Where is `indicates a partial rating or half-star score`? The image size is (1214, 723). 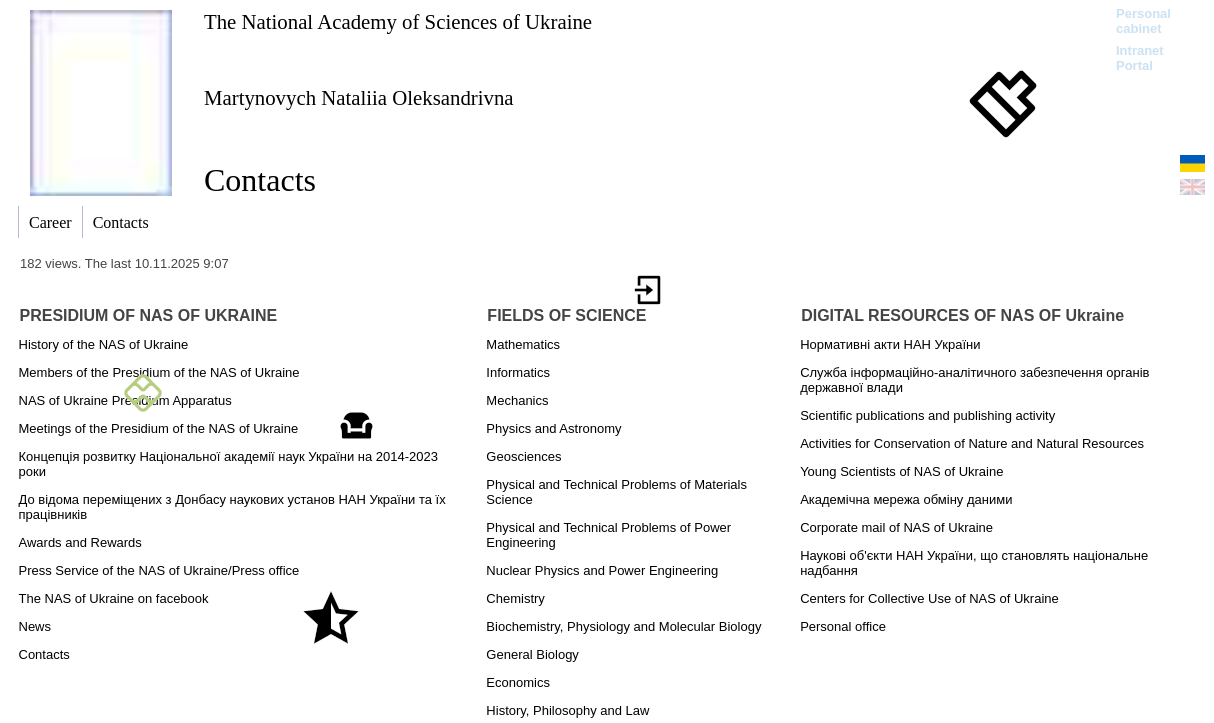 indicates a partial rating or half-star score is located at coordinates (331, 619).